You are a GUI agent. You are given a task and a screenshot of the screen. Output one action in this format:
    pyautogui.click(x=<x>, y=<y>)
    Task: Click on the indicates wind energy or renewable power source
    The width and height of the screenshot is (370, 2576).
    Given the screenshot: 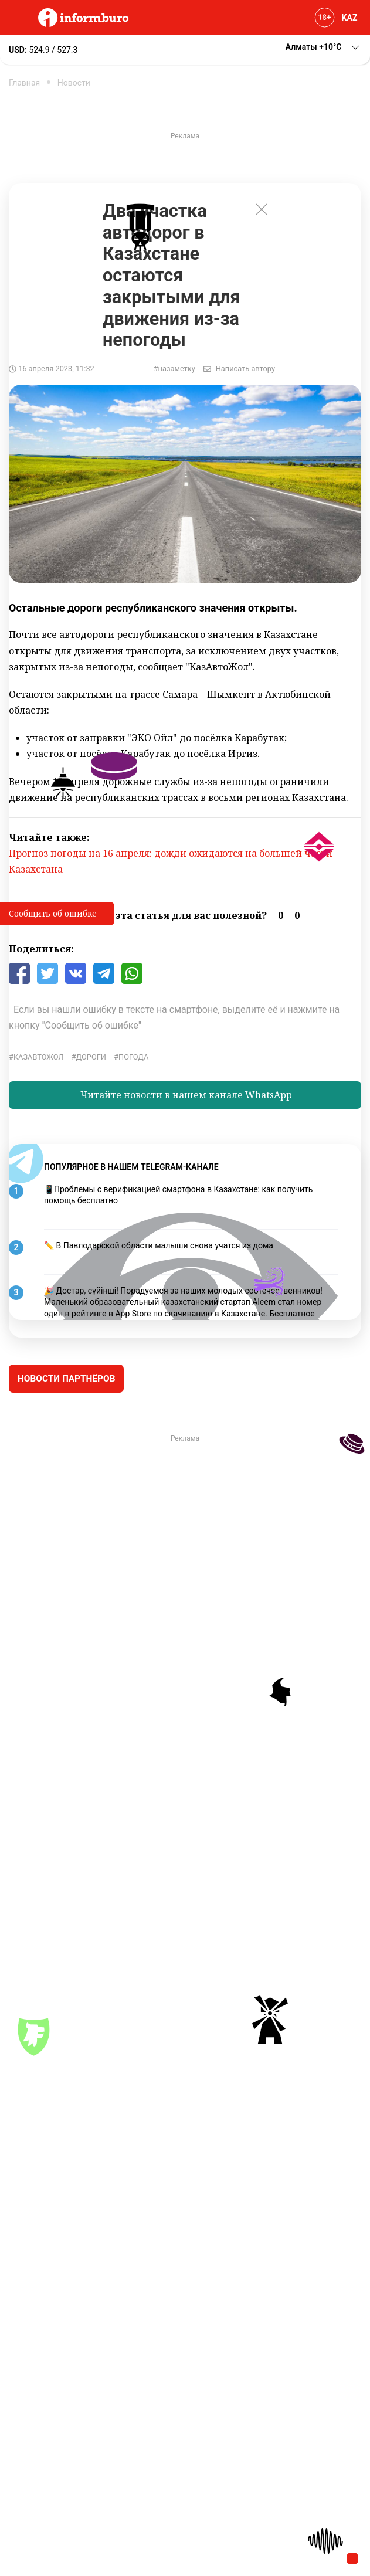 What is the action you would take?
    pyautogui.click(x=270, y=2020)
    